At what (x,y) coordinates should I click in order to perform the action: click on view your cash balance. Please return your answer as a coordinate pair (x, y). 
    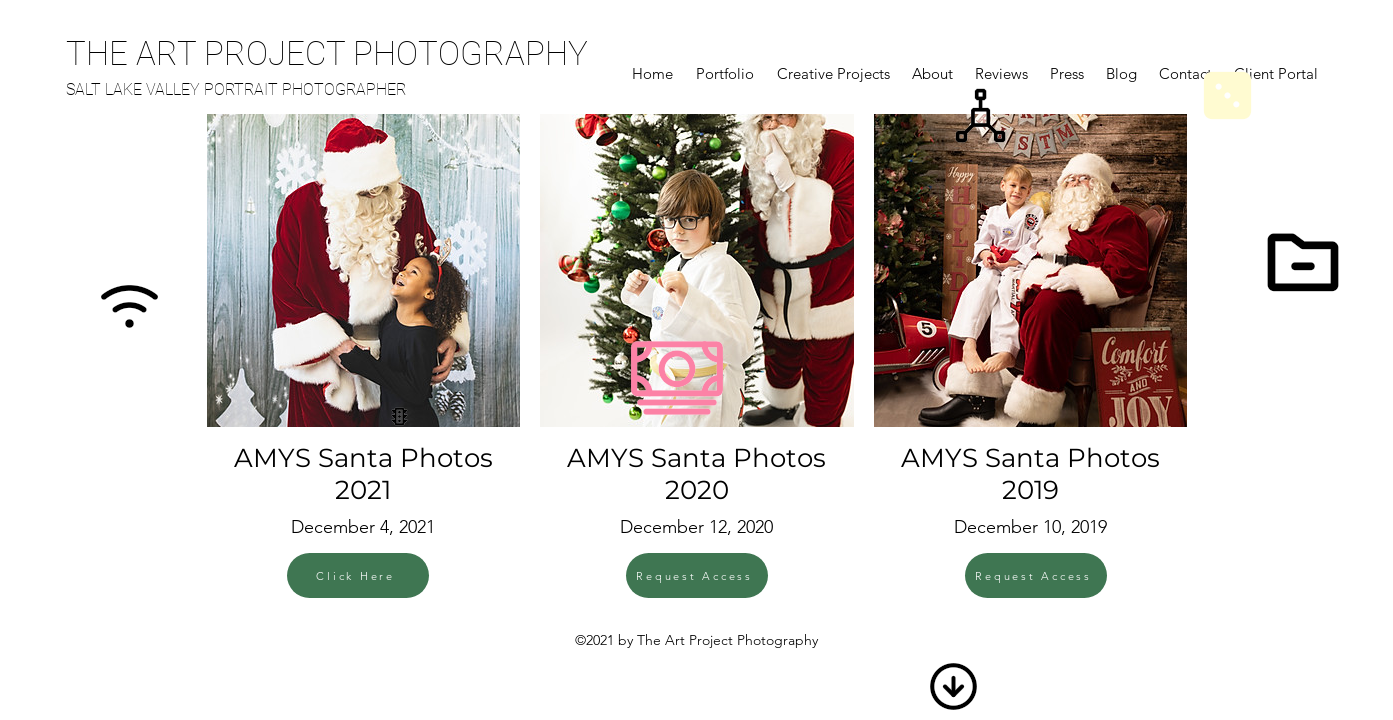
    Looking at the image, I should click on (677, 378).